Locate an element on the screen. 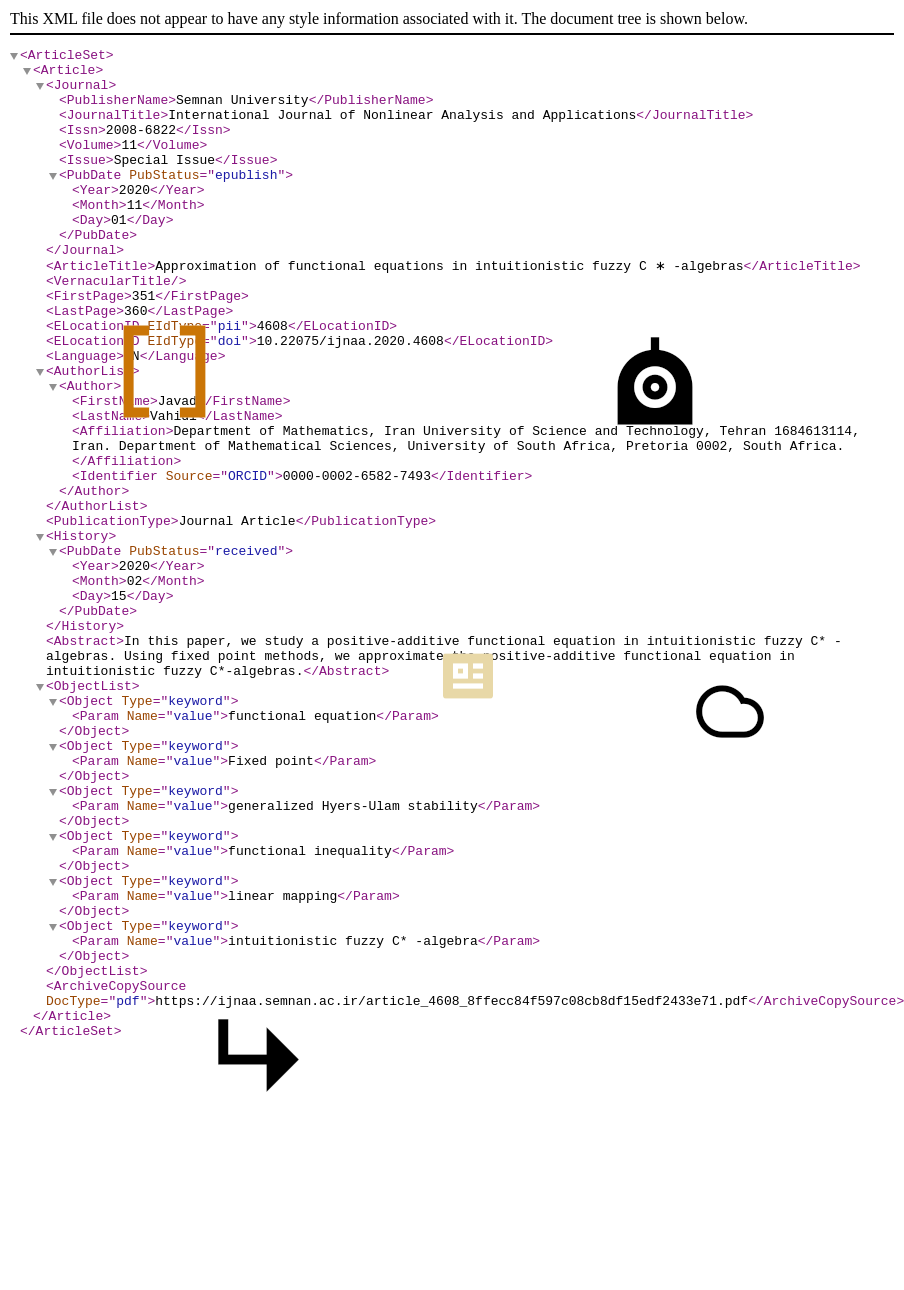  view or edit code brackets is located at coordinates (164, 371).